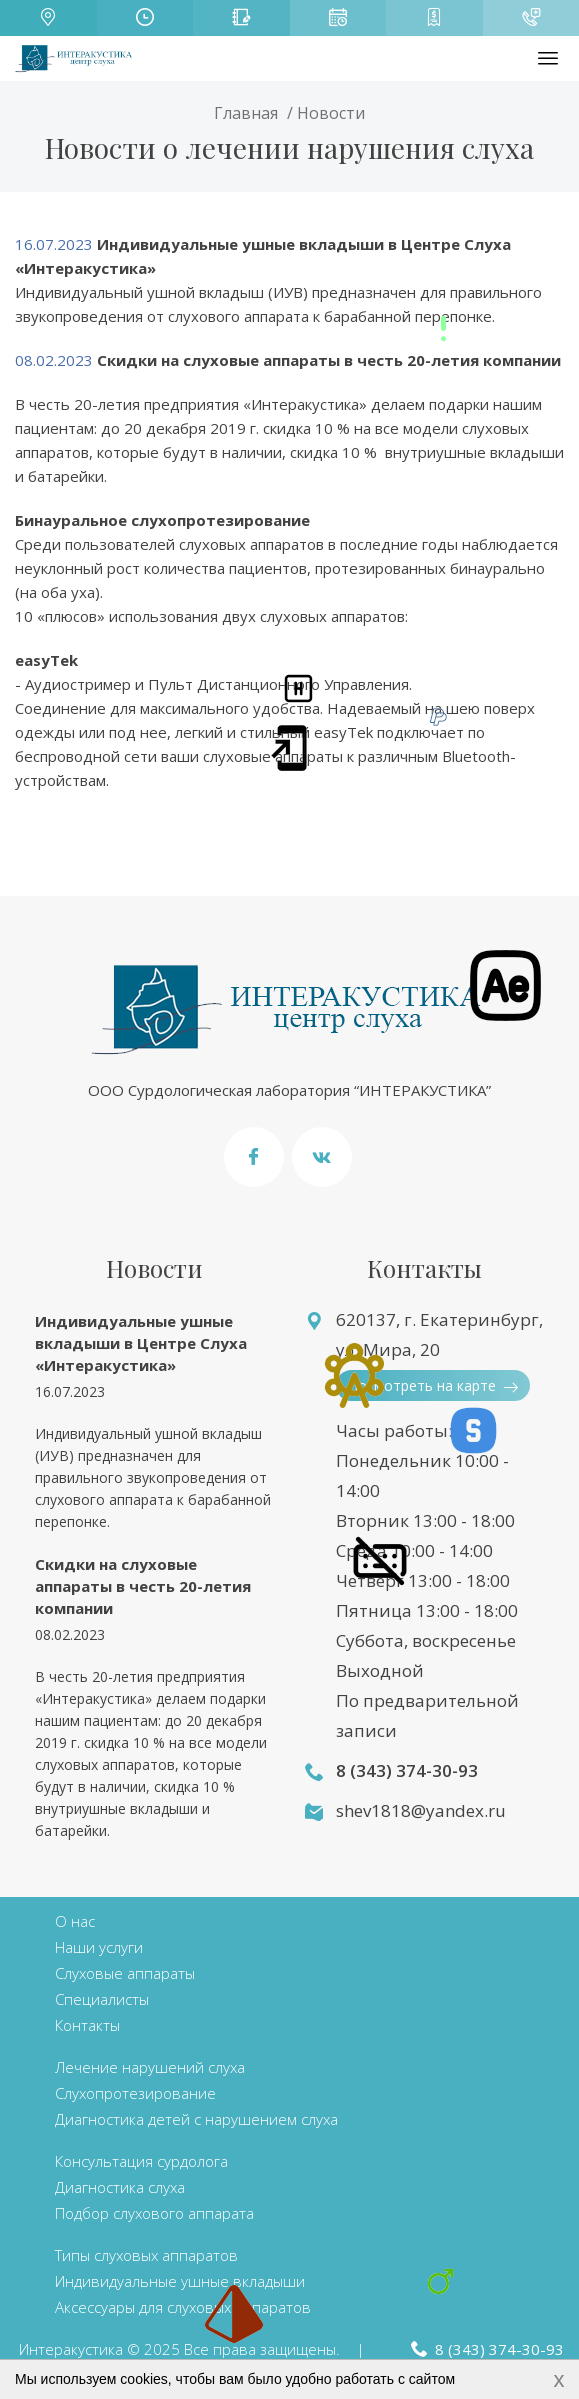 The image size is (579, 2399). Describe the element at coordinates (354, 1375) in the screenshot. I see `view carousel or ferris wheel attraction` at that location.